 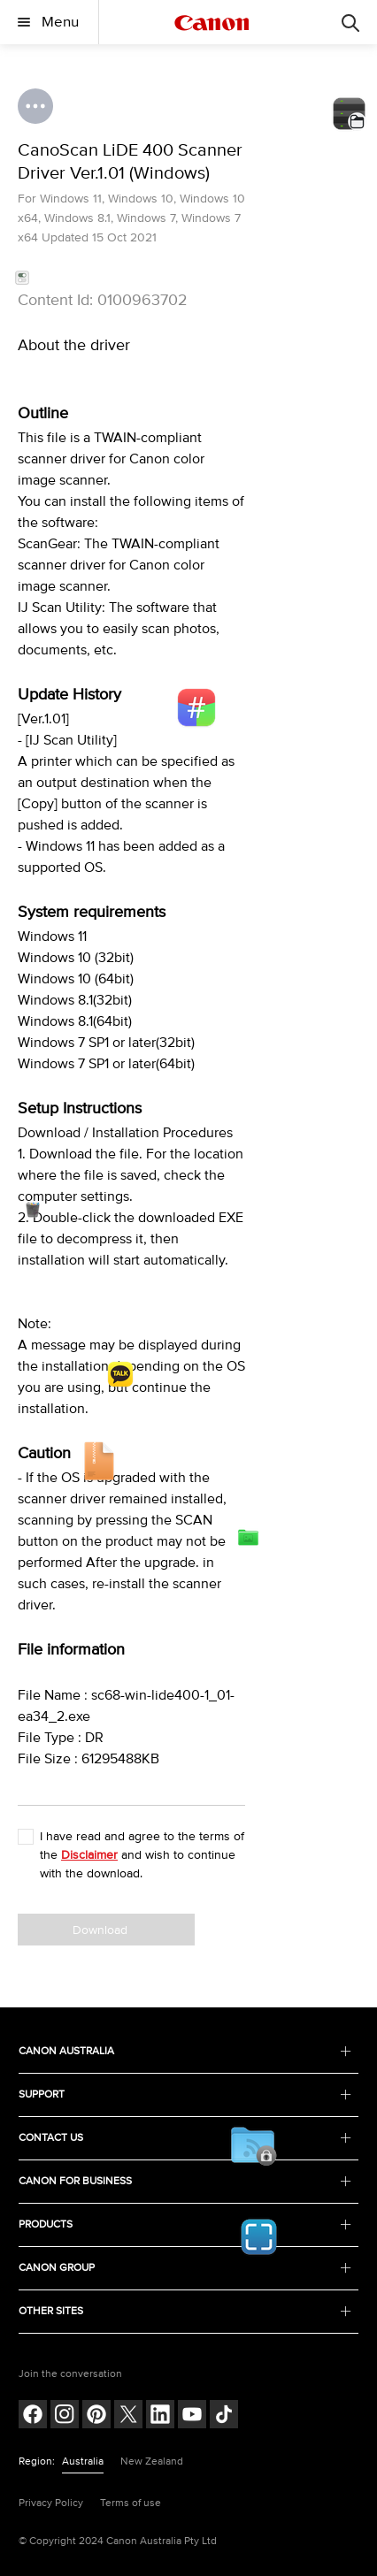 What do you see at coordinates (33, 1210) in the screenshot?
I see `open trash to view deleted files` at bounding box center [33, 1210].